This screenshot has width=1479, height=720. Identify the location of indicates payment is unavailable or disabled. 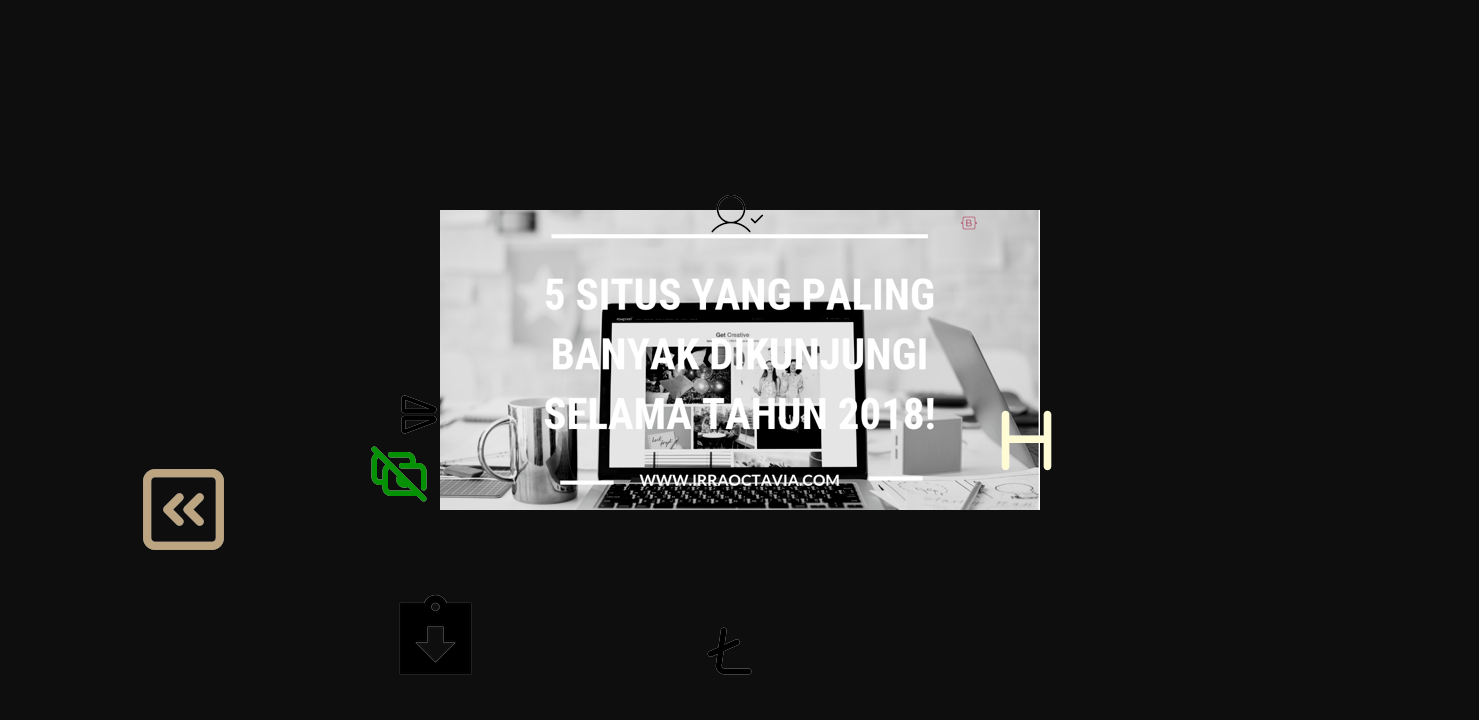
(399, 474).